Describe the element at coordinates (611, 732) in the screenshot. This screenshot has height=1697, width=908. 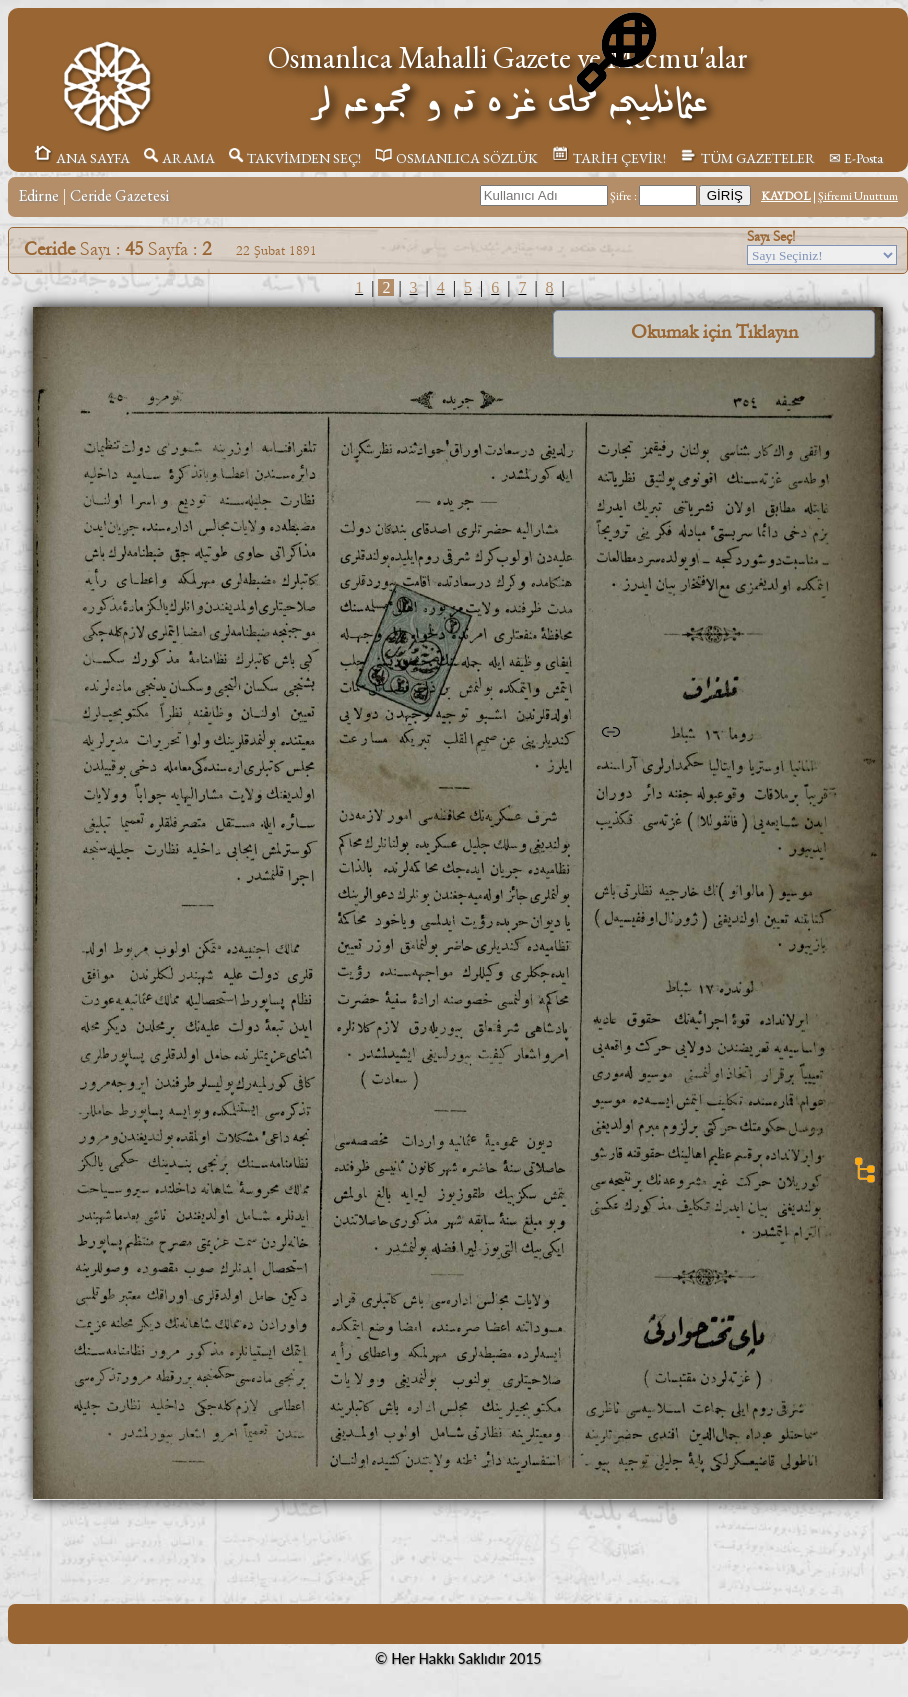
I see `copy or share a link` at that location.